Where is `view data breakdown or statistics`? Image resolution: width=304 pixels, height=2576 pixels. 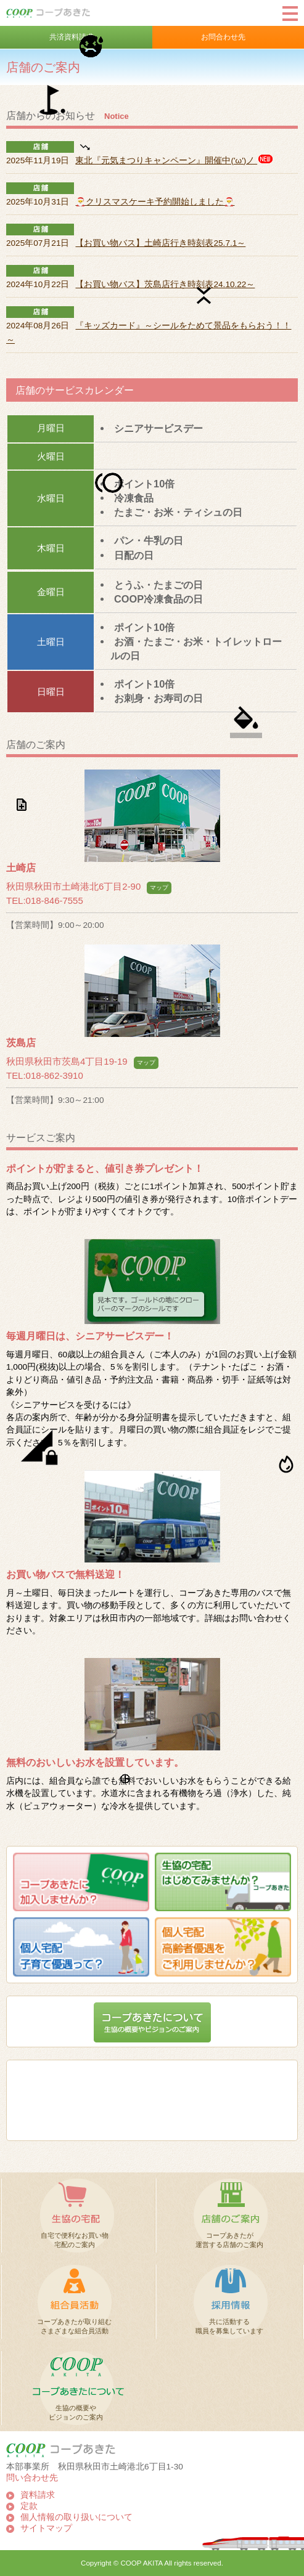
view data breakdown or statistics is located at coordinates (125, 1779).